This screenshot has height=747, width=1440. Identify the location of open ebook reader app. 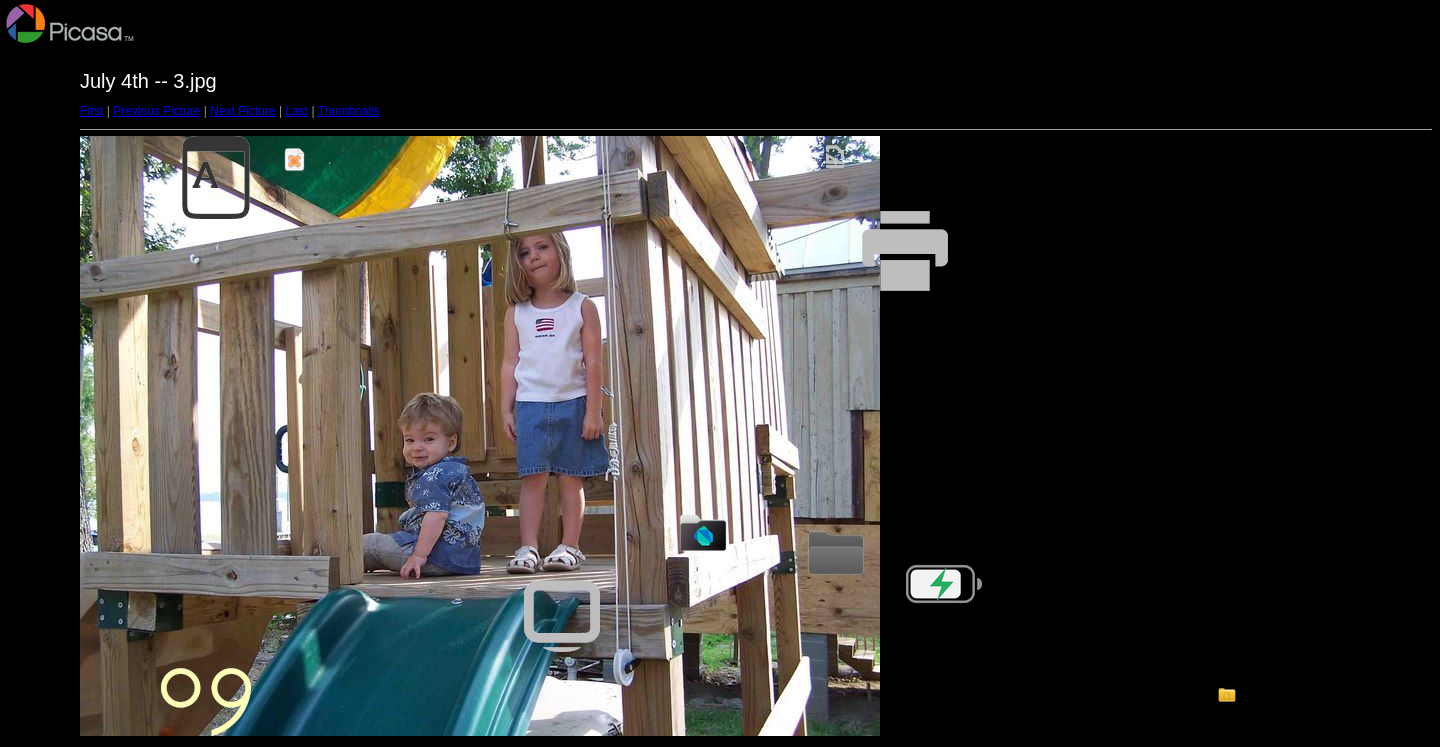
(218, 177).